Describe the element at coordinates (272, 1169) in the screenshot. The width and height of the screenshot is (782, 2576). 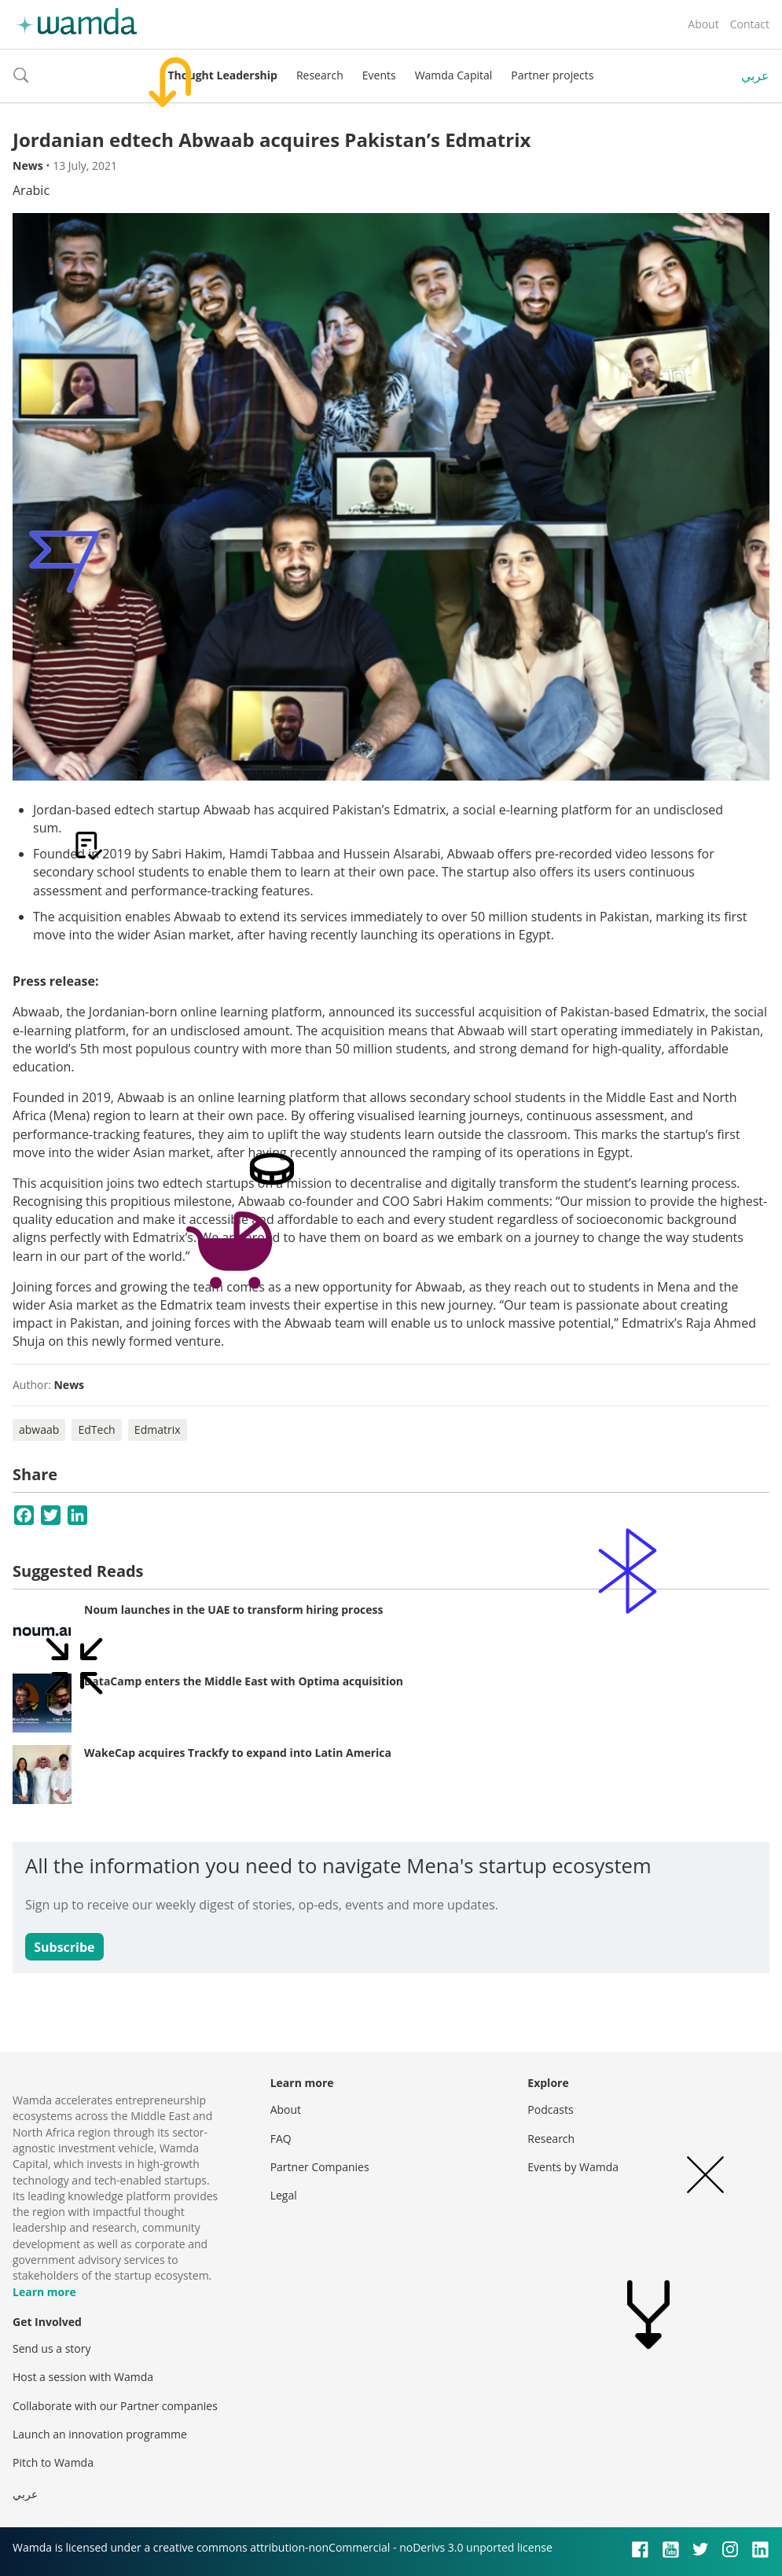
I see `view your coin balance or currency` at that location.